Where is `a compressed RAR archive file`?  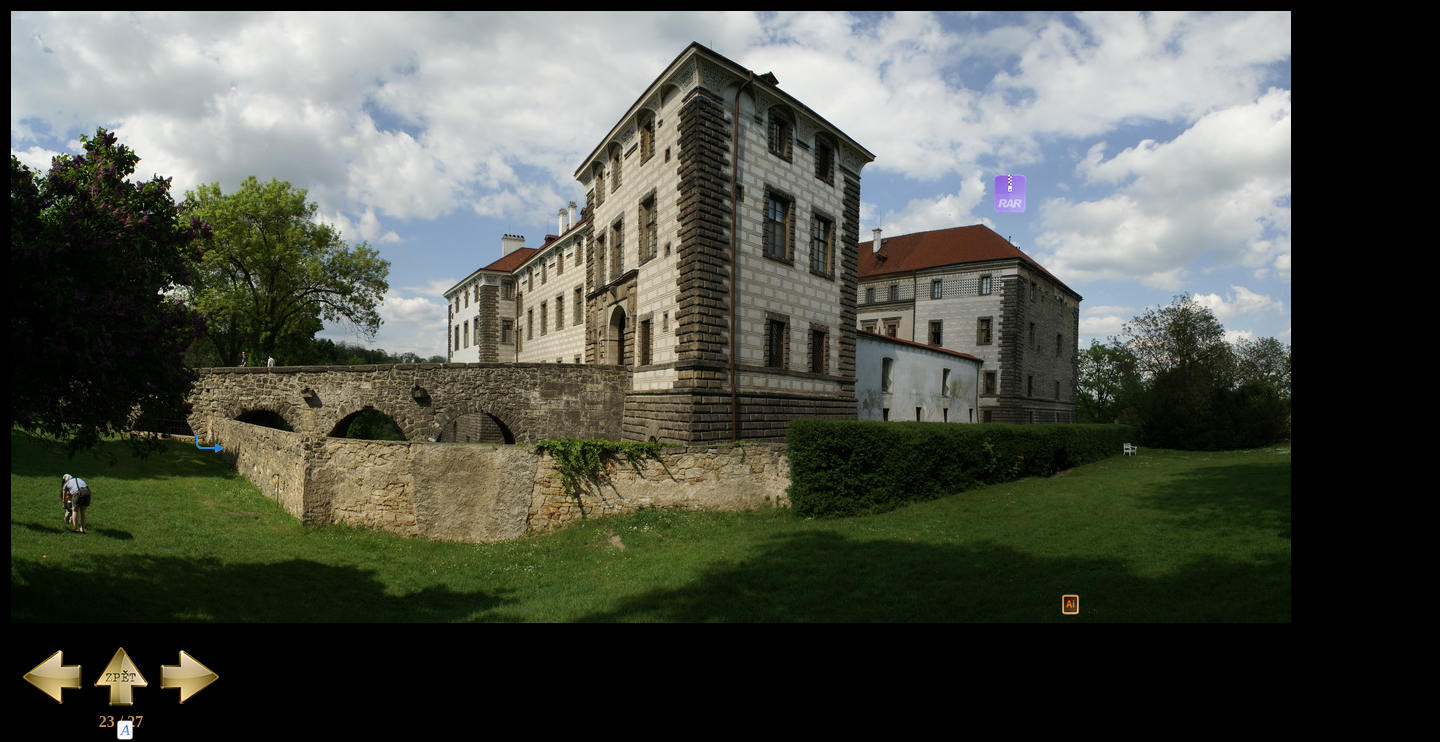 a compressed RAR archive file is located at coordinates (1010, 194).